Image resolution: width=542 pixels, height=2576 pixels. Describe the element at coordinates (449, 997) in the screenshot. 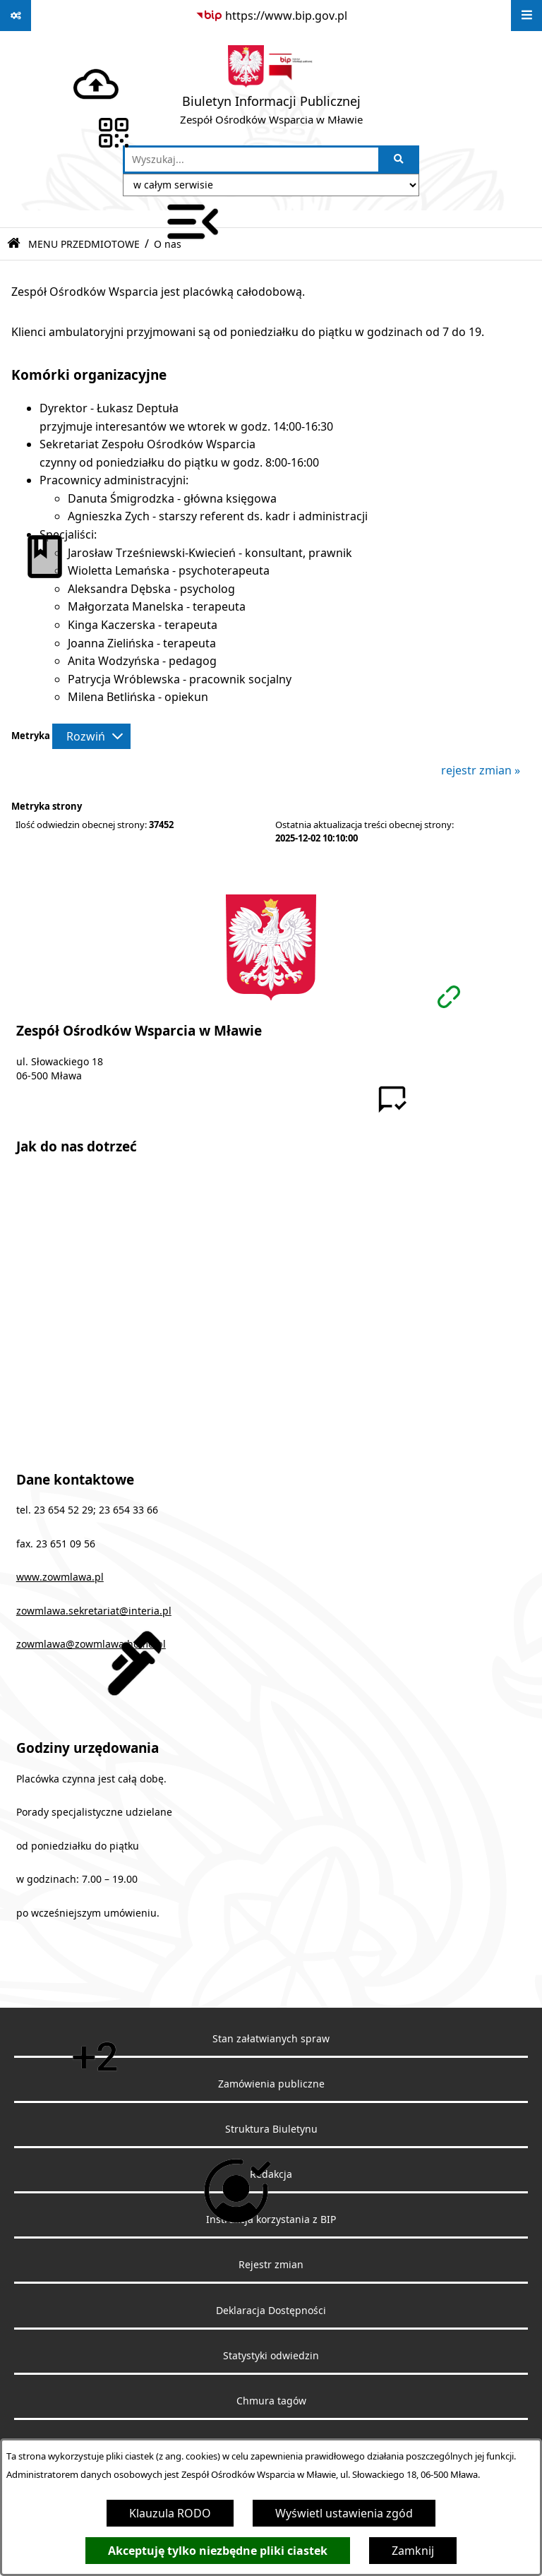

I see `unlink or disconnect a URL` at that location.